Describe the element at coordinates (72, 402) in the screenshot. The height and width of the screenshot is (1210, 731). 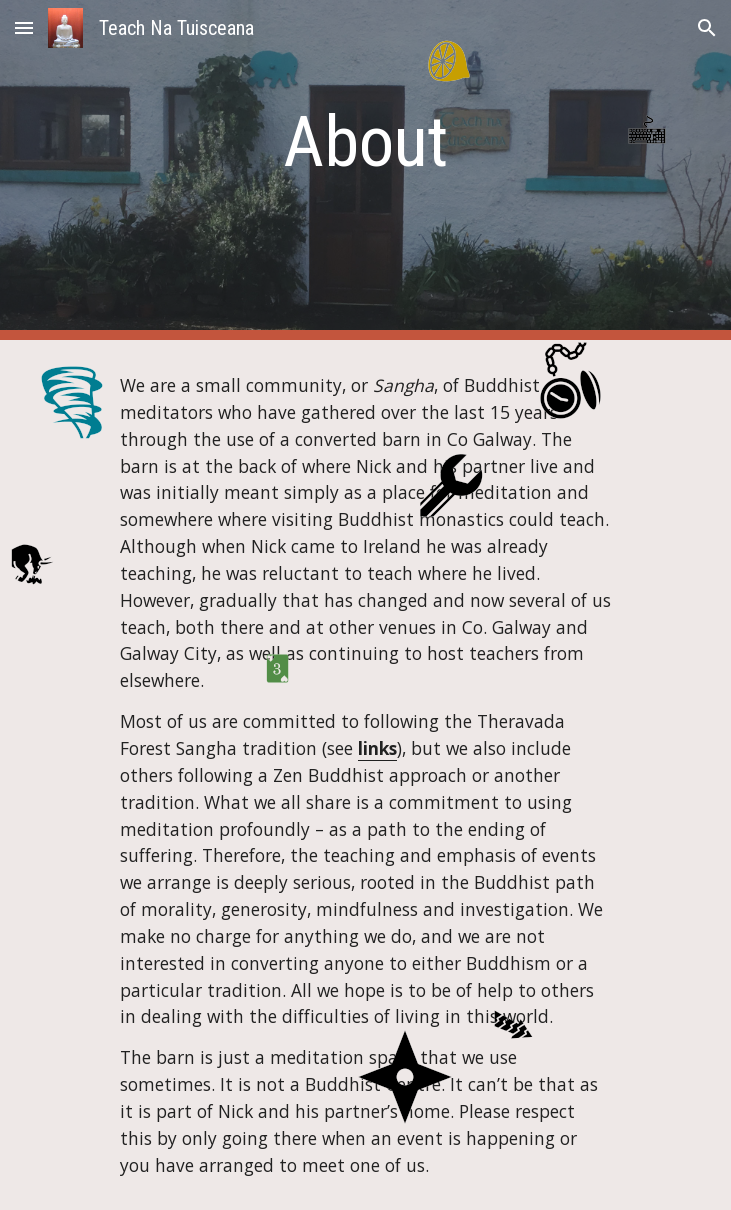
I see `indicates severe weather alert or tornado warning` at that location.